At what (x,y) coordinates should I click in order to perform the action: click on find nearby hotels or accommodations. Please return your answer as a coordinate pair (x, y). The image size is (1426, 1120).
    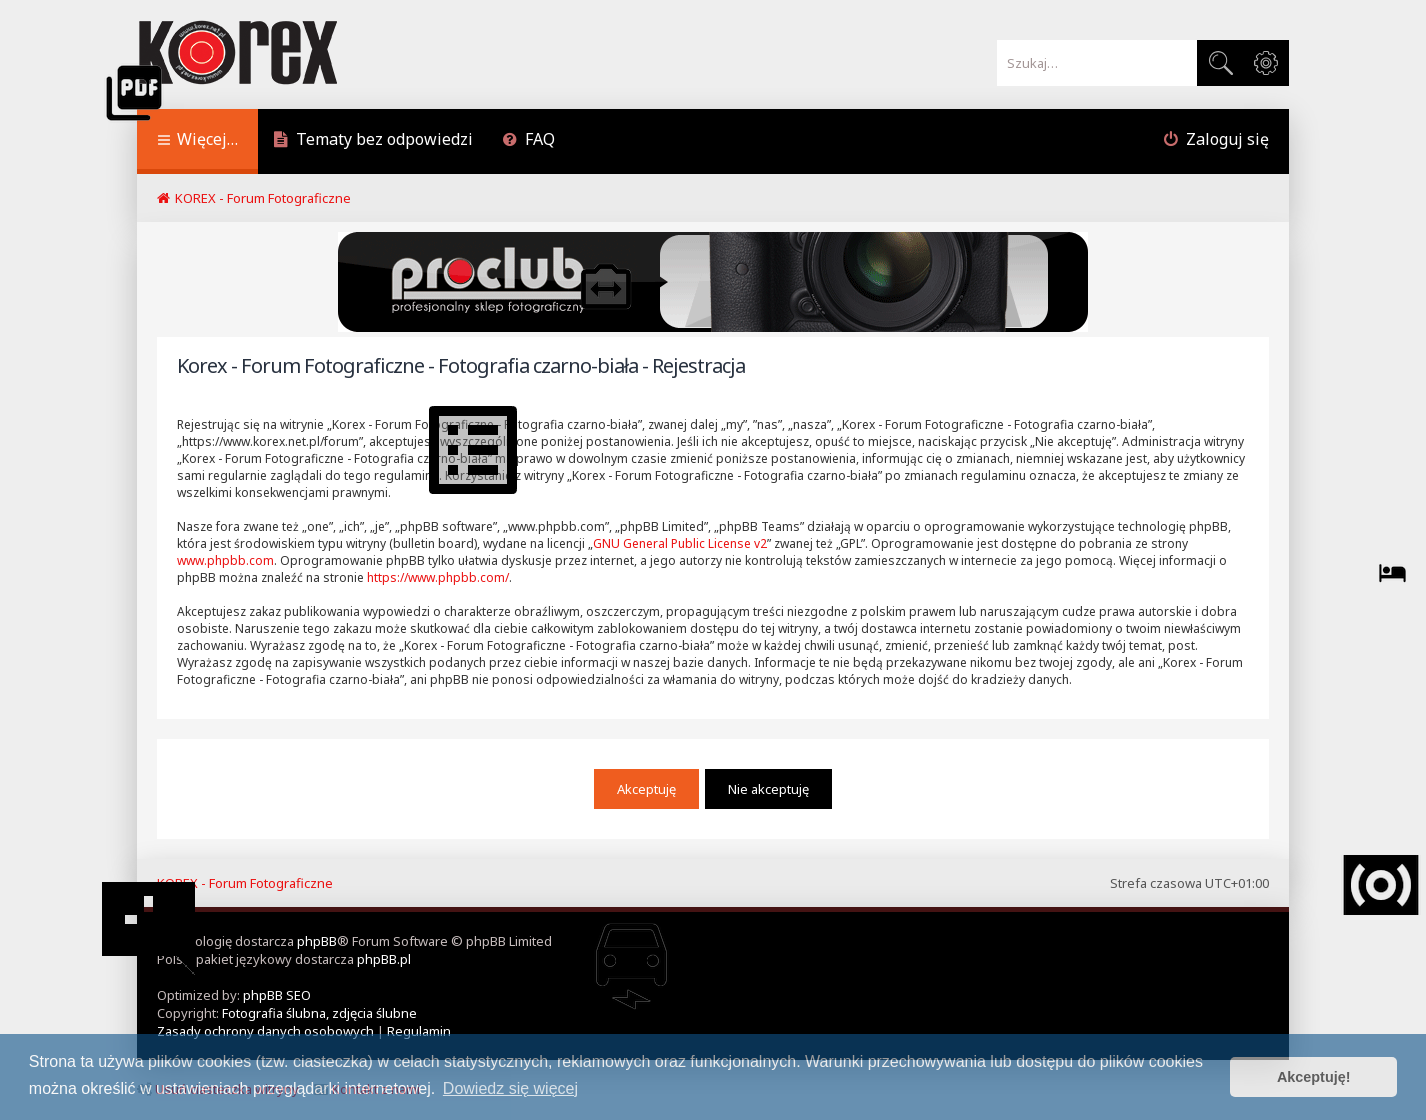
    Looking at the image, I should click on (1392, 572).